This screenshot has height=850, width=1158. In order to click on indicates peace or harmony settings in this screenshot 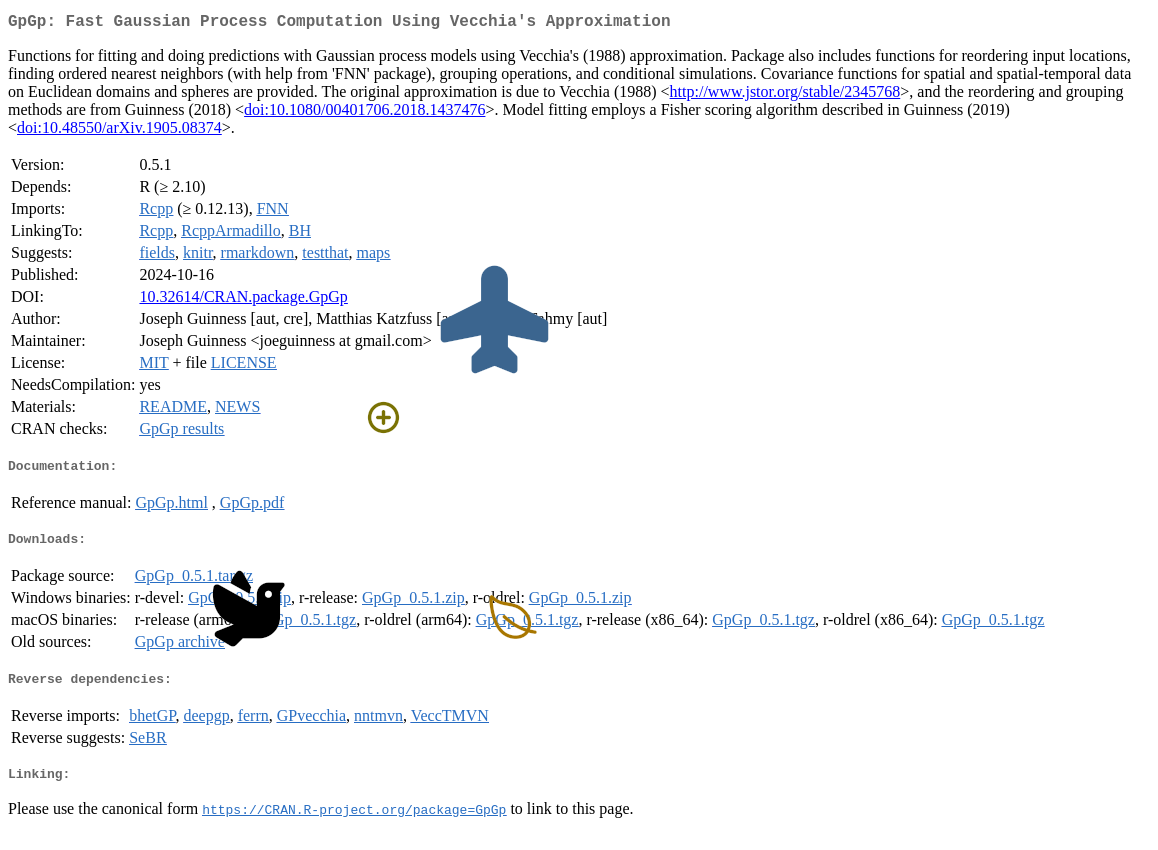, I will do `click(247, 610)`.